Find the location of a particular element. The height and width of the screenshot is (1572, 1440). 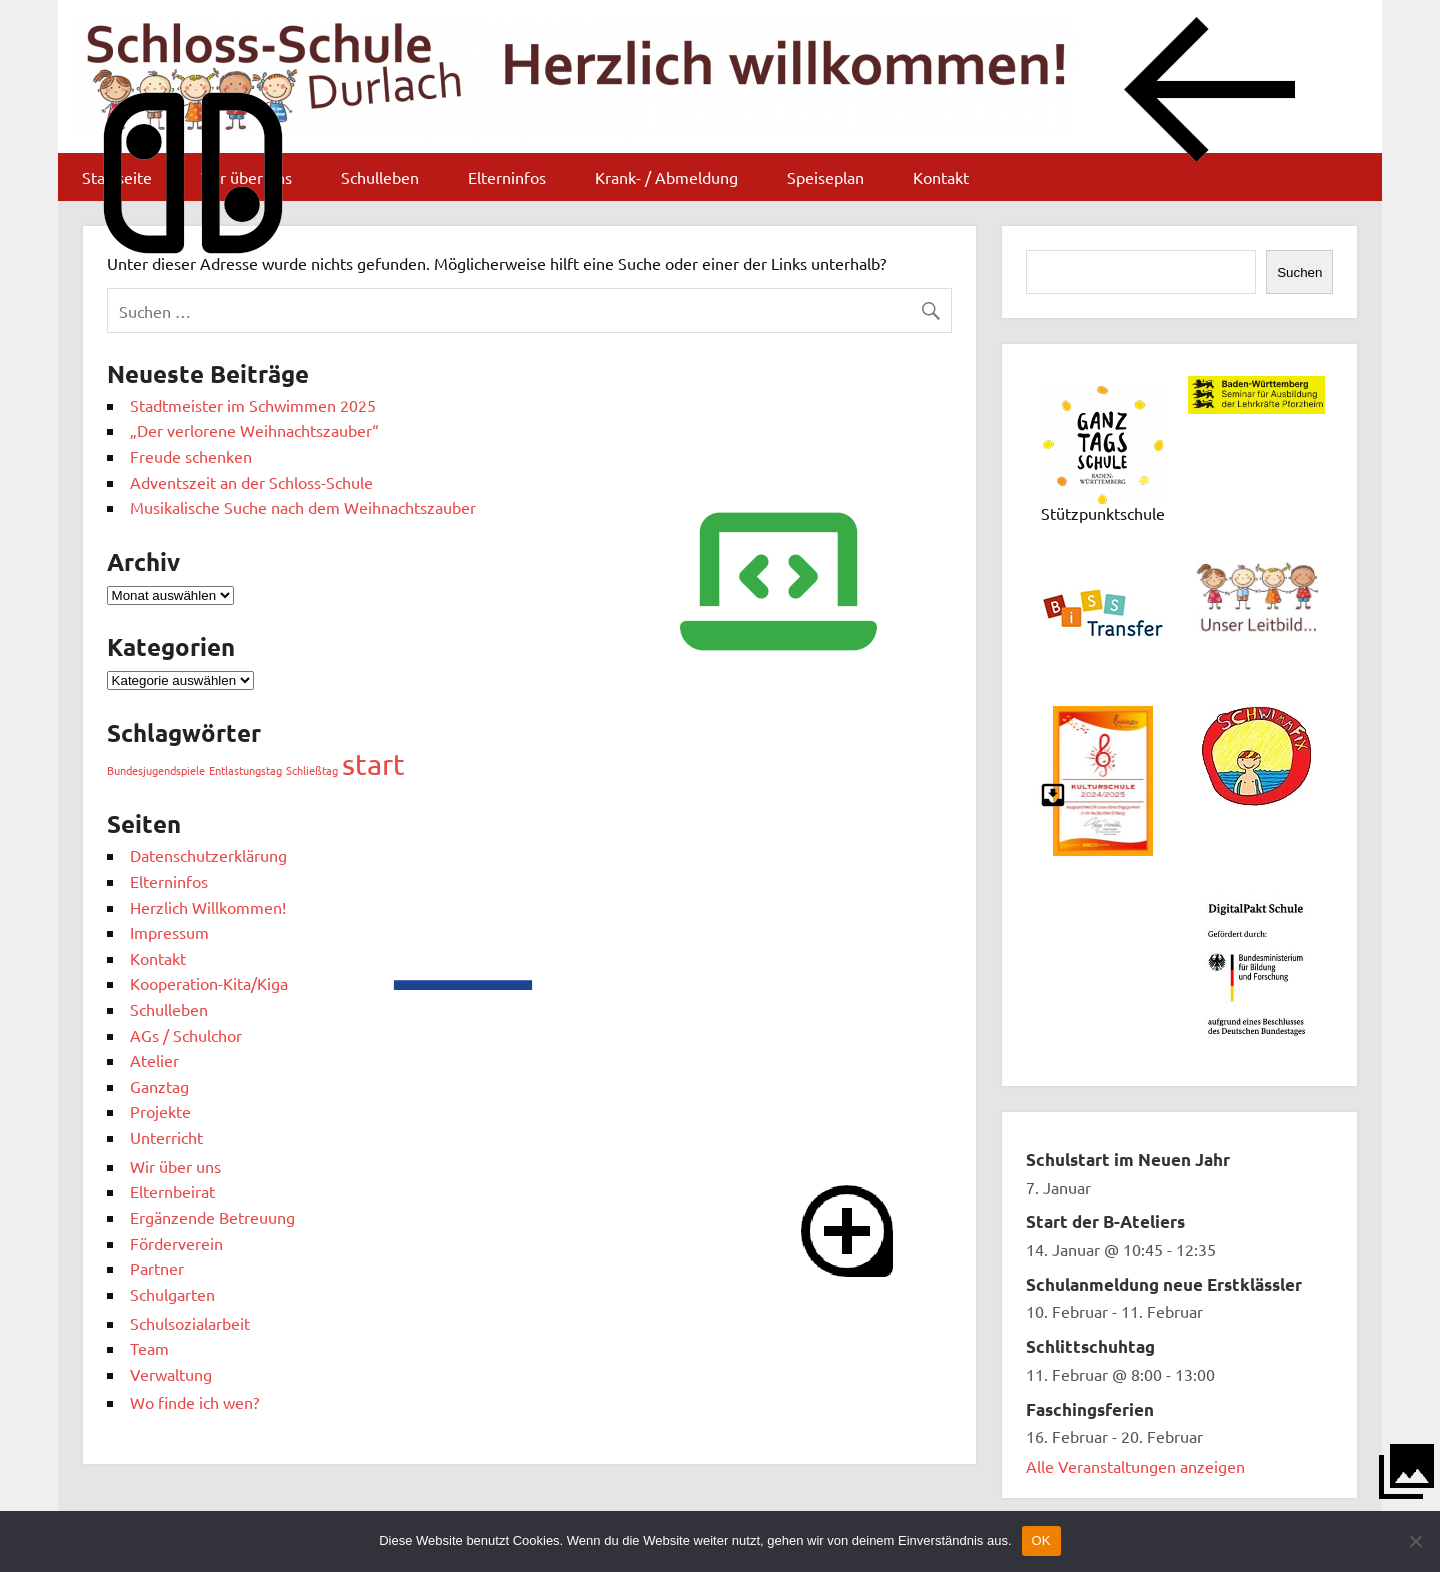

zoom in on image is located at coordinates (847, 1231).